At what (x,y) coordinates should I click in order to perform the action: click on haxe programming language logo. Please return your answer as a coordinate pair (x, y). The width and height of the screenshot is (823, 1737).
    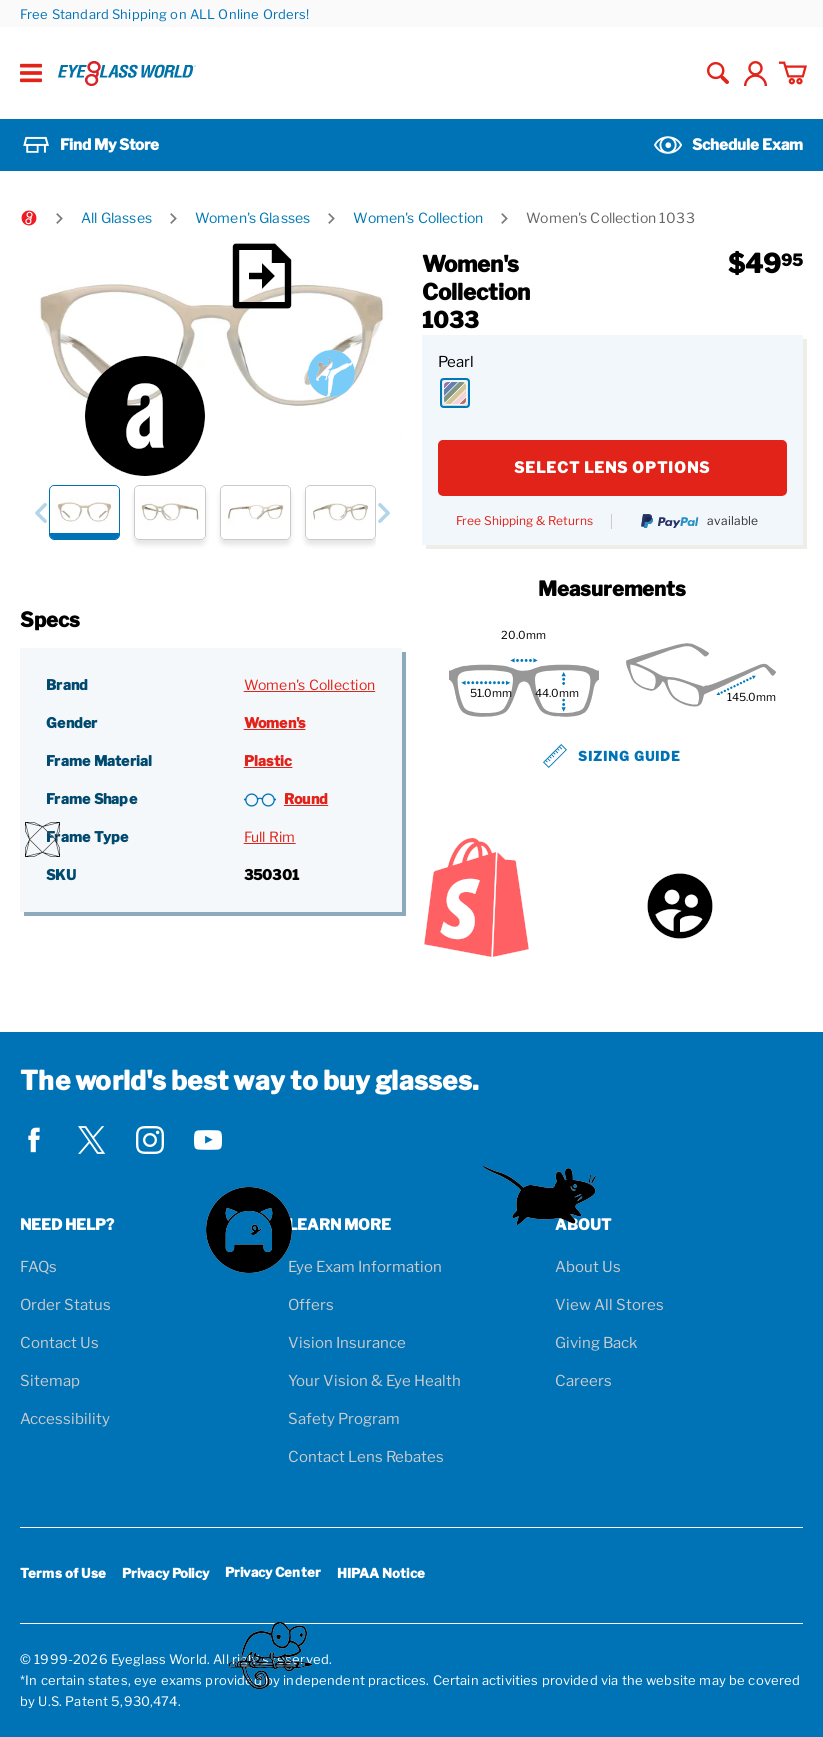
    Looking at the image, I should click on (42, 839).